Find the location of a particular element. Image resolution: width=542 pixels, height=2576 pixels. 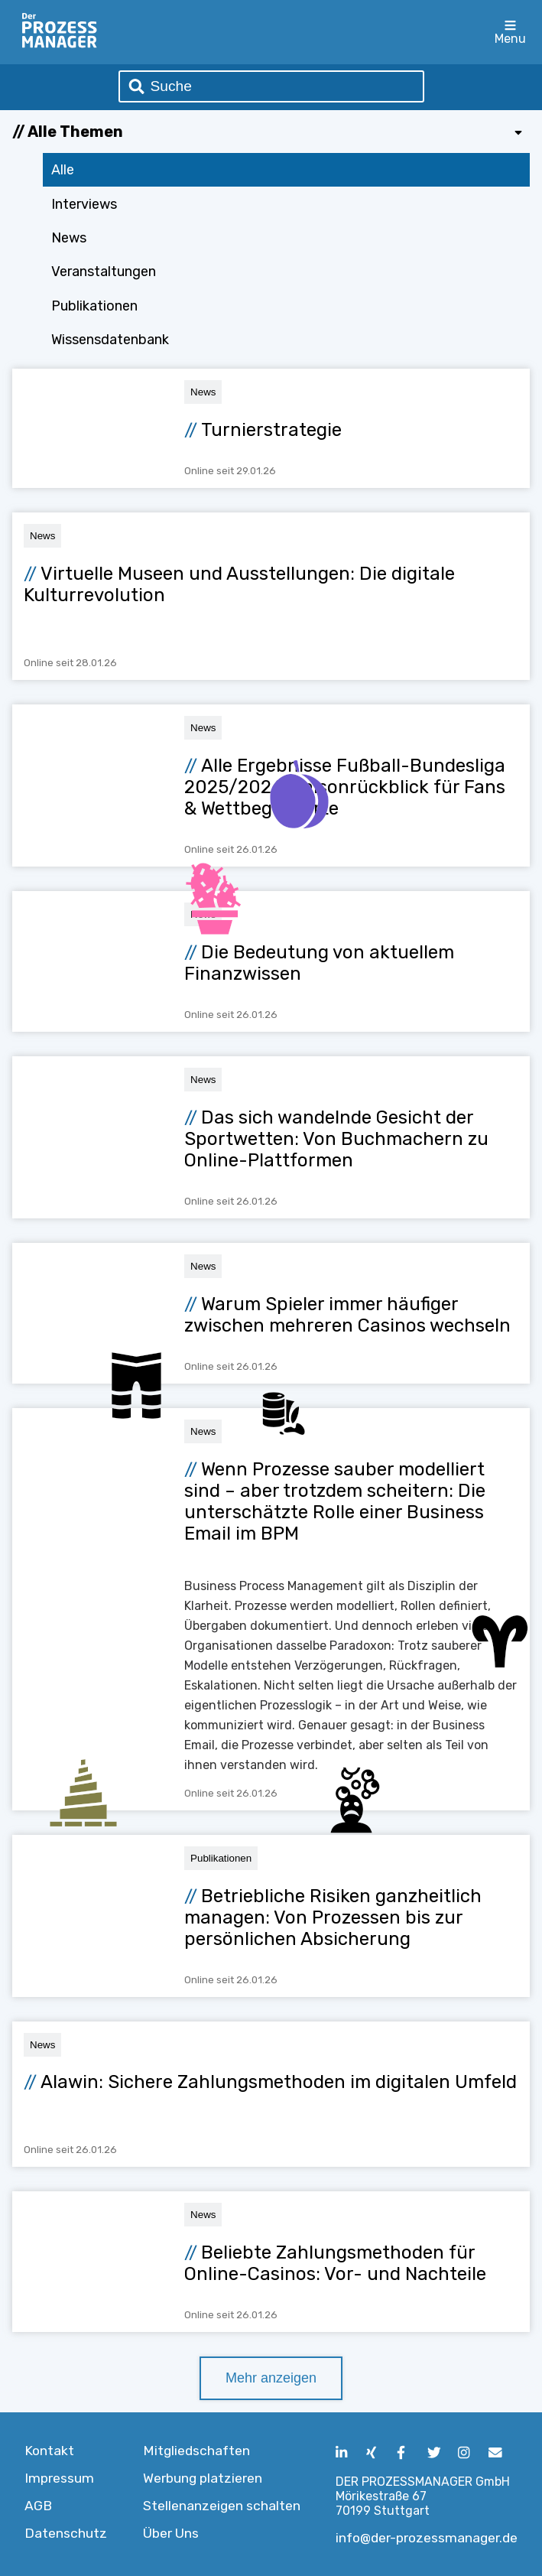

indicates player is drowning or taking water damage is located at coordinates (352, 1800).